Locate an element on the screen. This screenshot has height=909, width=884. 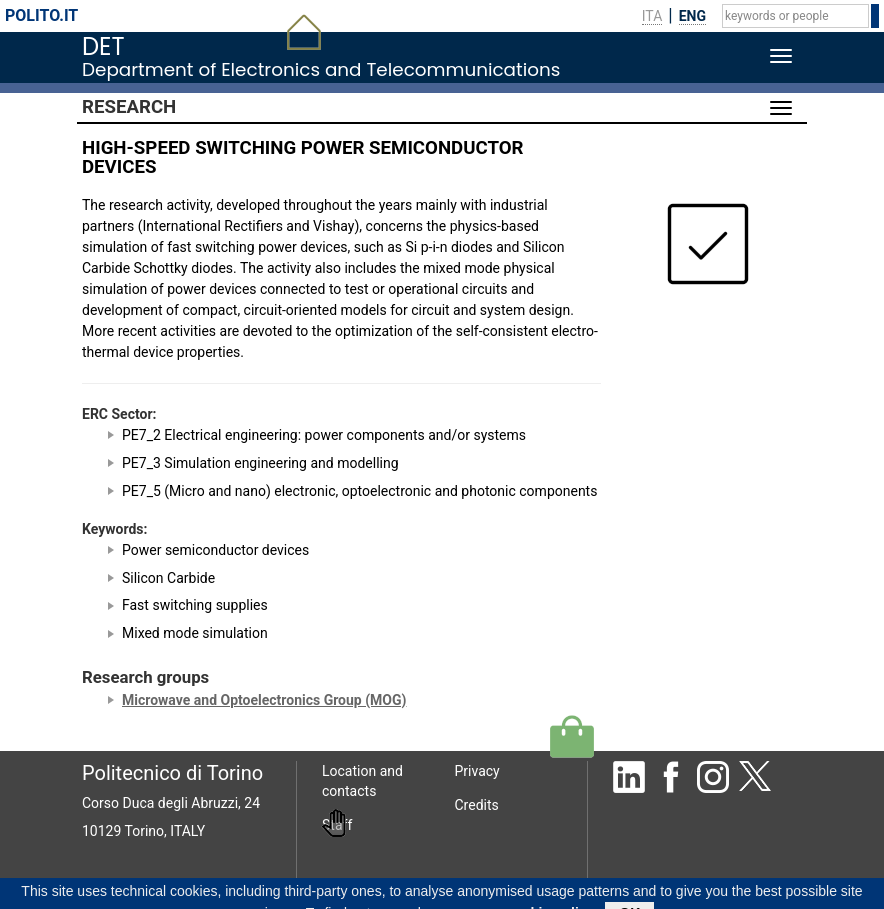
view your shopping bag is located at coordinates (572, 739).